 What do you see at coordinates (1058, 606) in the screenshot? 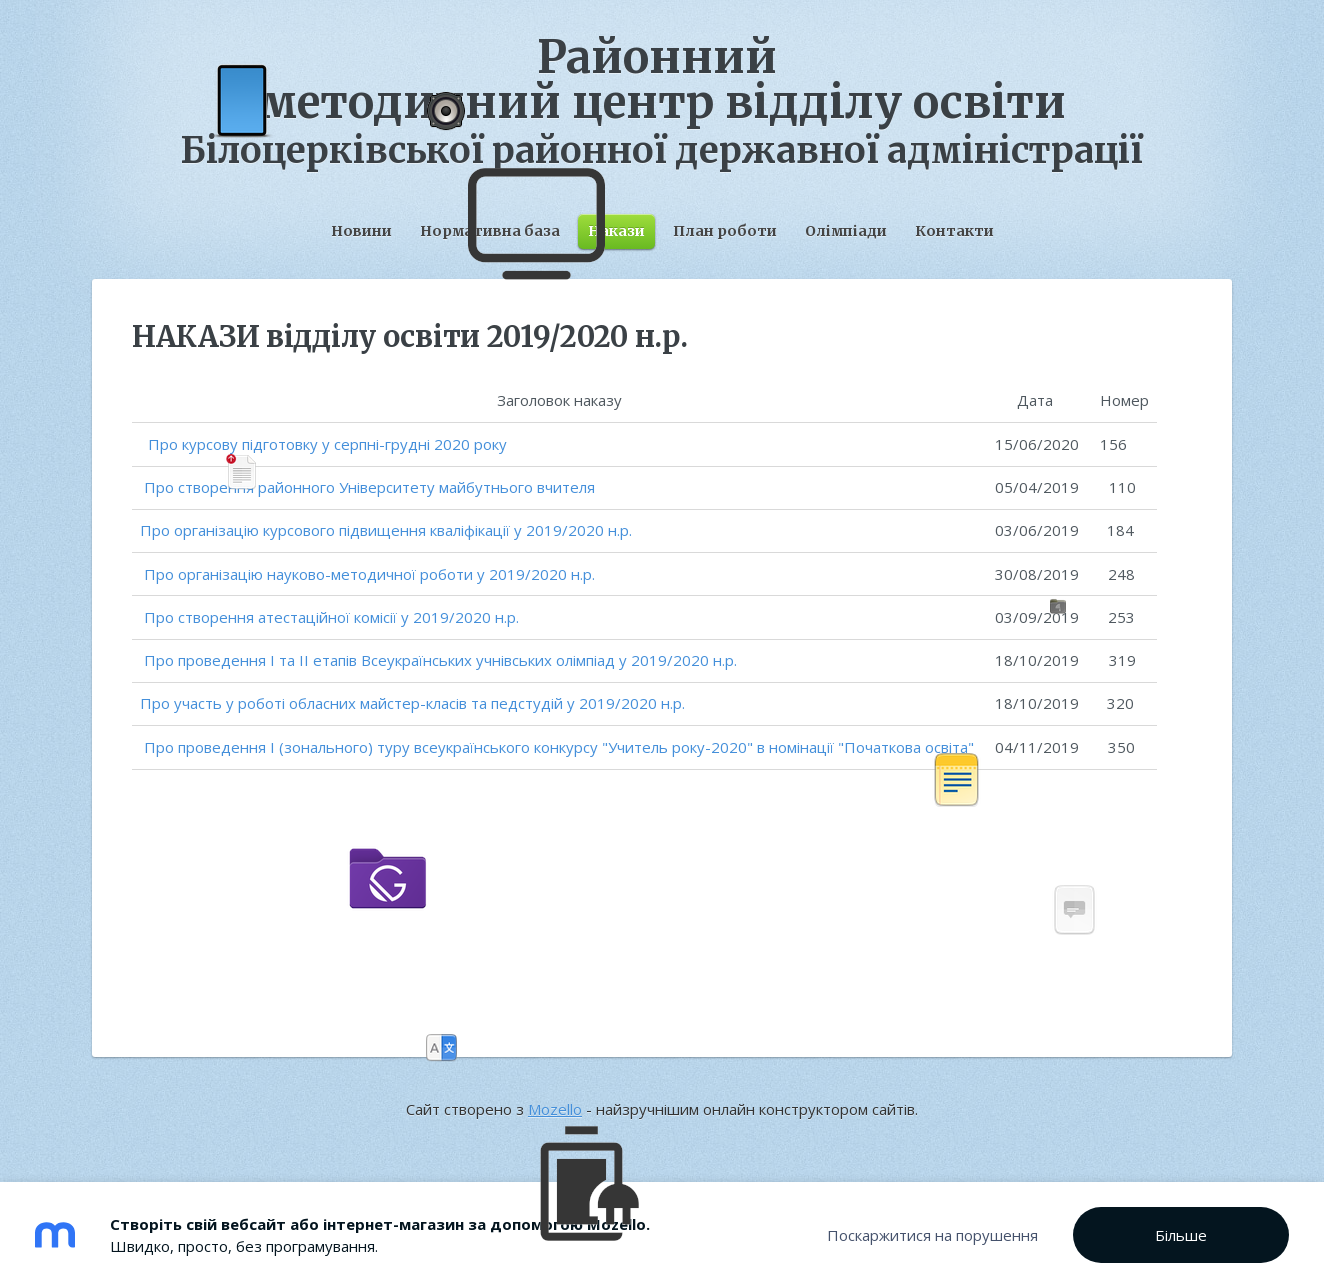
I see `folder synced with insync cloud service` at bounding box center [1058, 606].